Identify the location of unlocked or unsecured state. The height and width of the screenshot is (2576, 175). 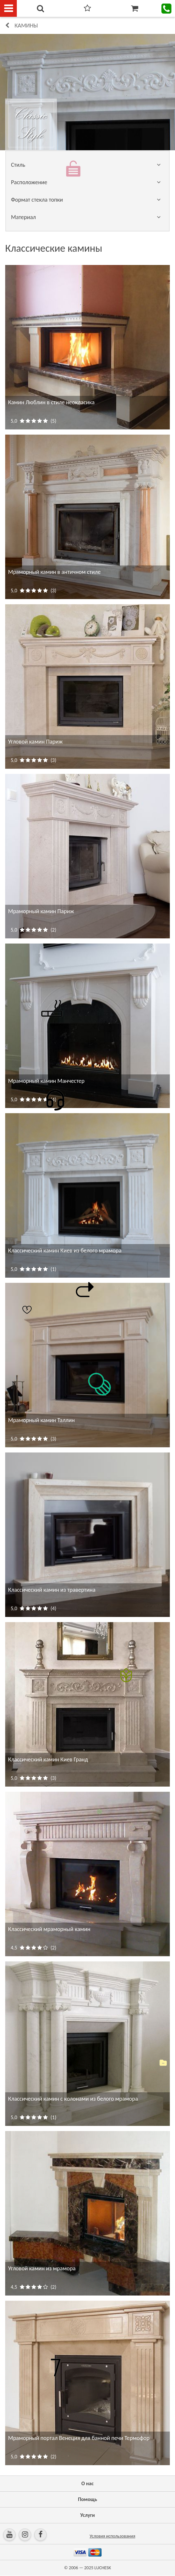
(73, 169).